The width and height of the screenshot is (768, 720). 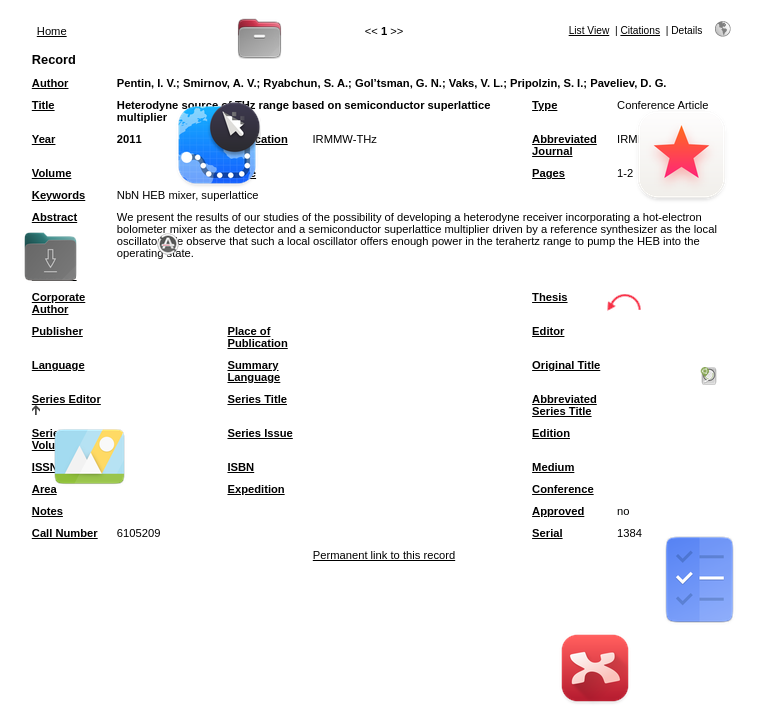 I want to click on open xmind mind mapping application, so click(x=595, y=668).